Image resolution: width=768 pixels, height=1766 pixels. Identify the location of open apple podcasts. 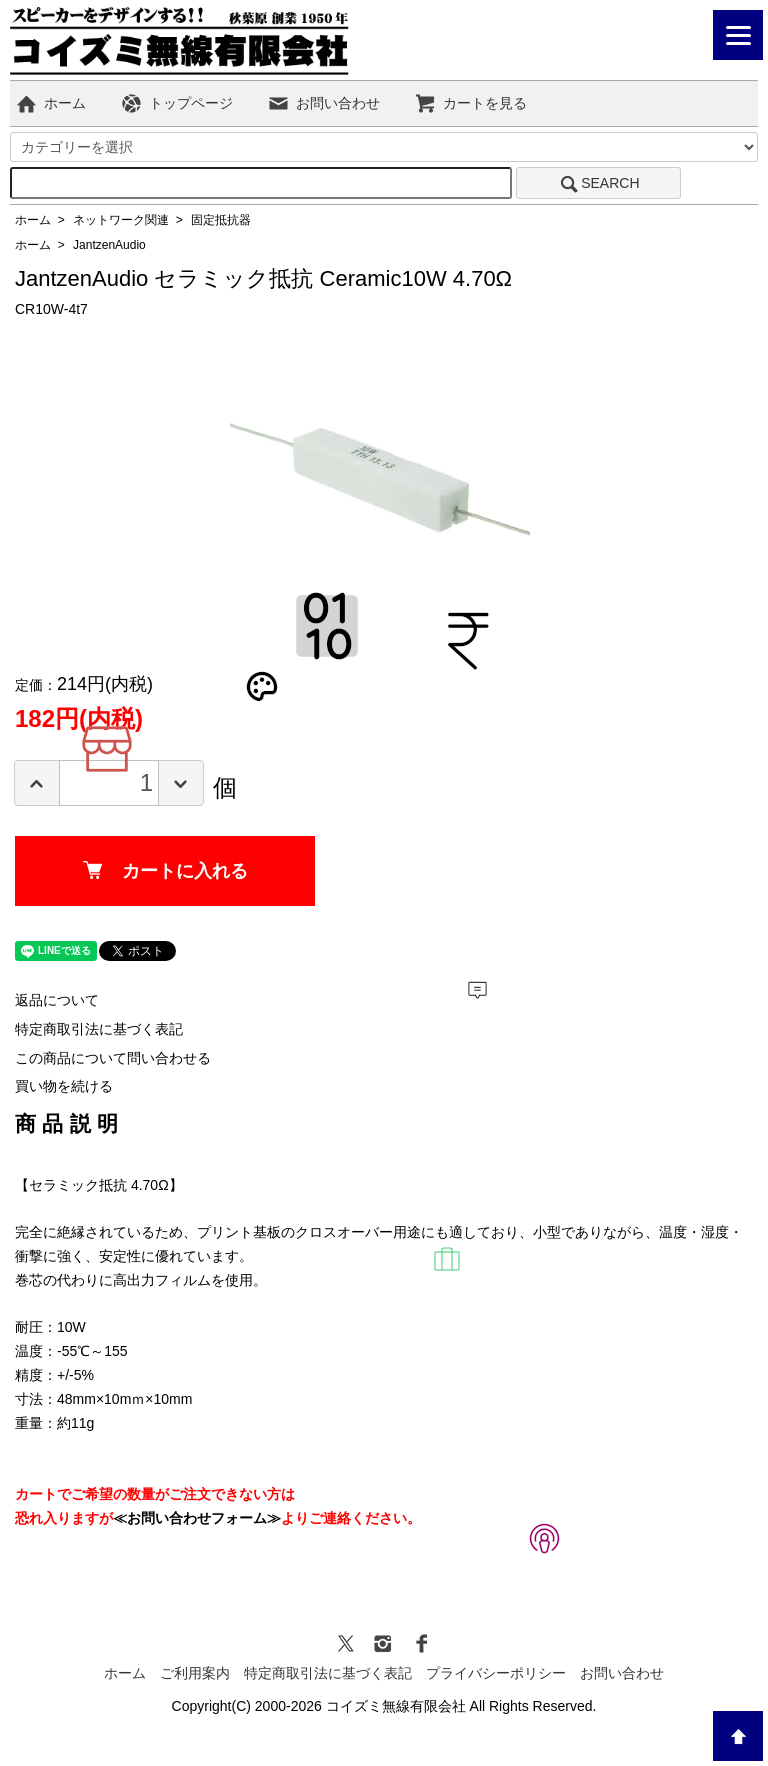
(544, 1538).